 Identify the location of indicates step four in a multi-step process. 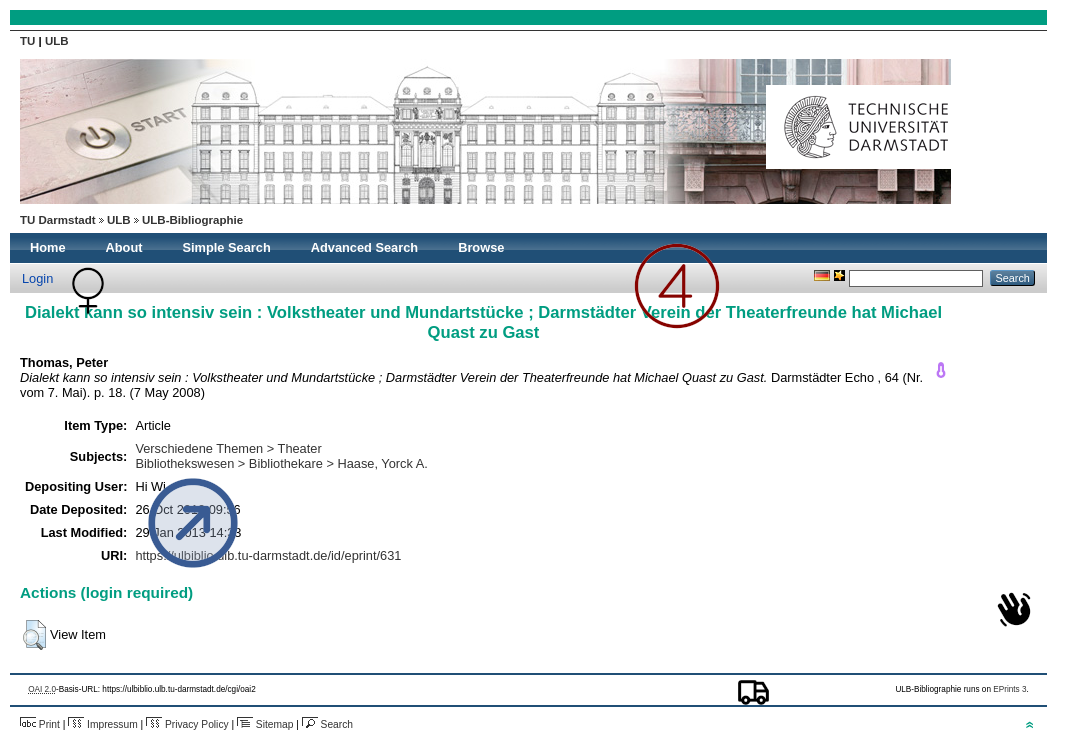
(677, 286).